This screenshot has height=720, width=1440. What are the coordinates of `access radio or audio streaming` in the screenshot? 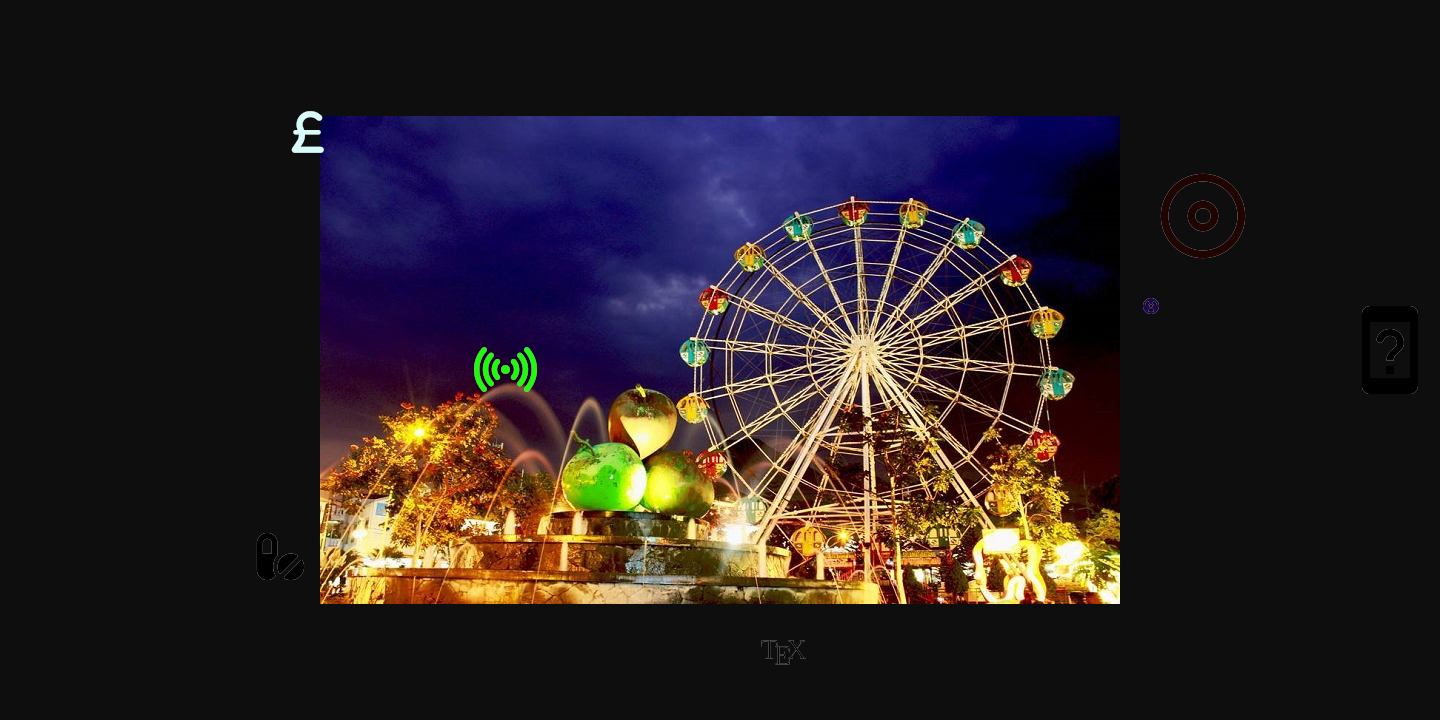 It's located at (505, 369).